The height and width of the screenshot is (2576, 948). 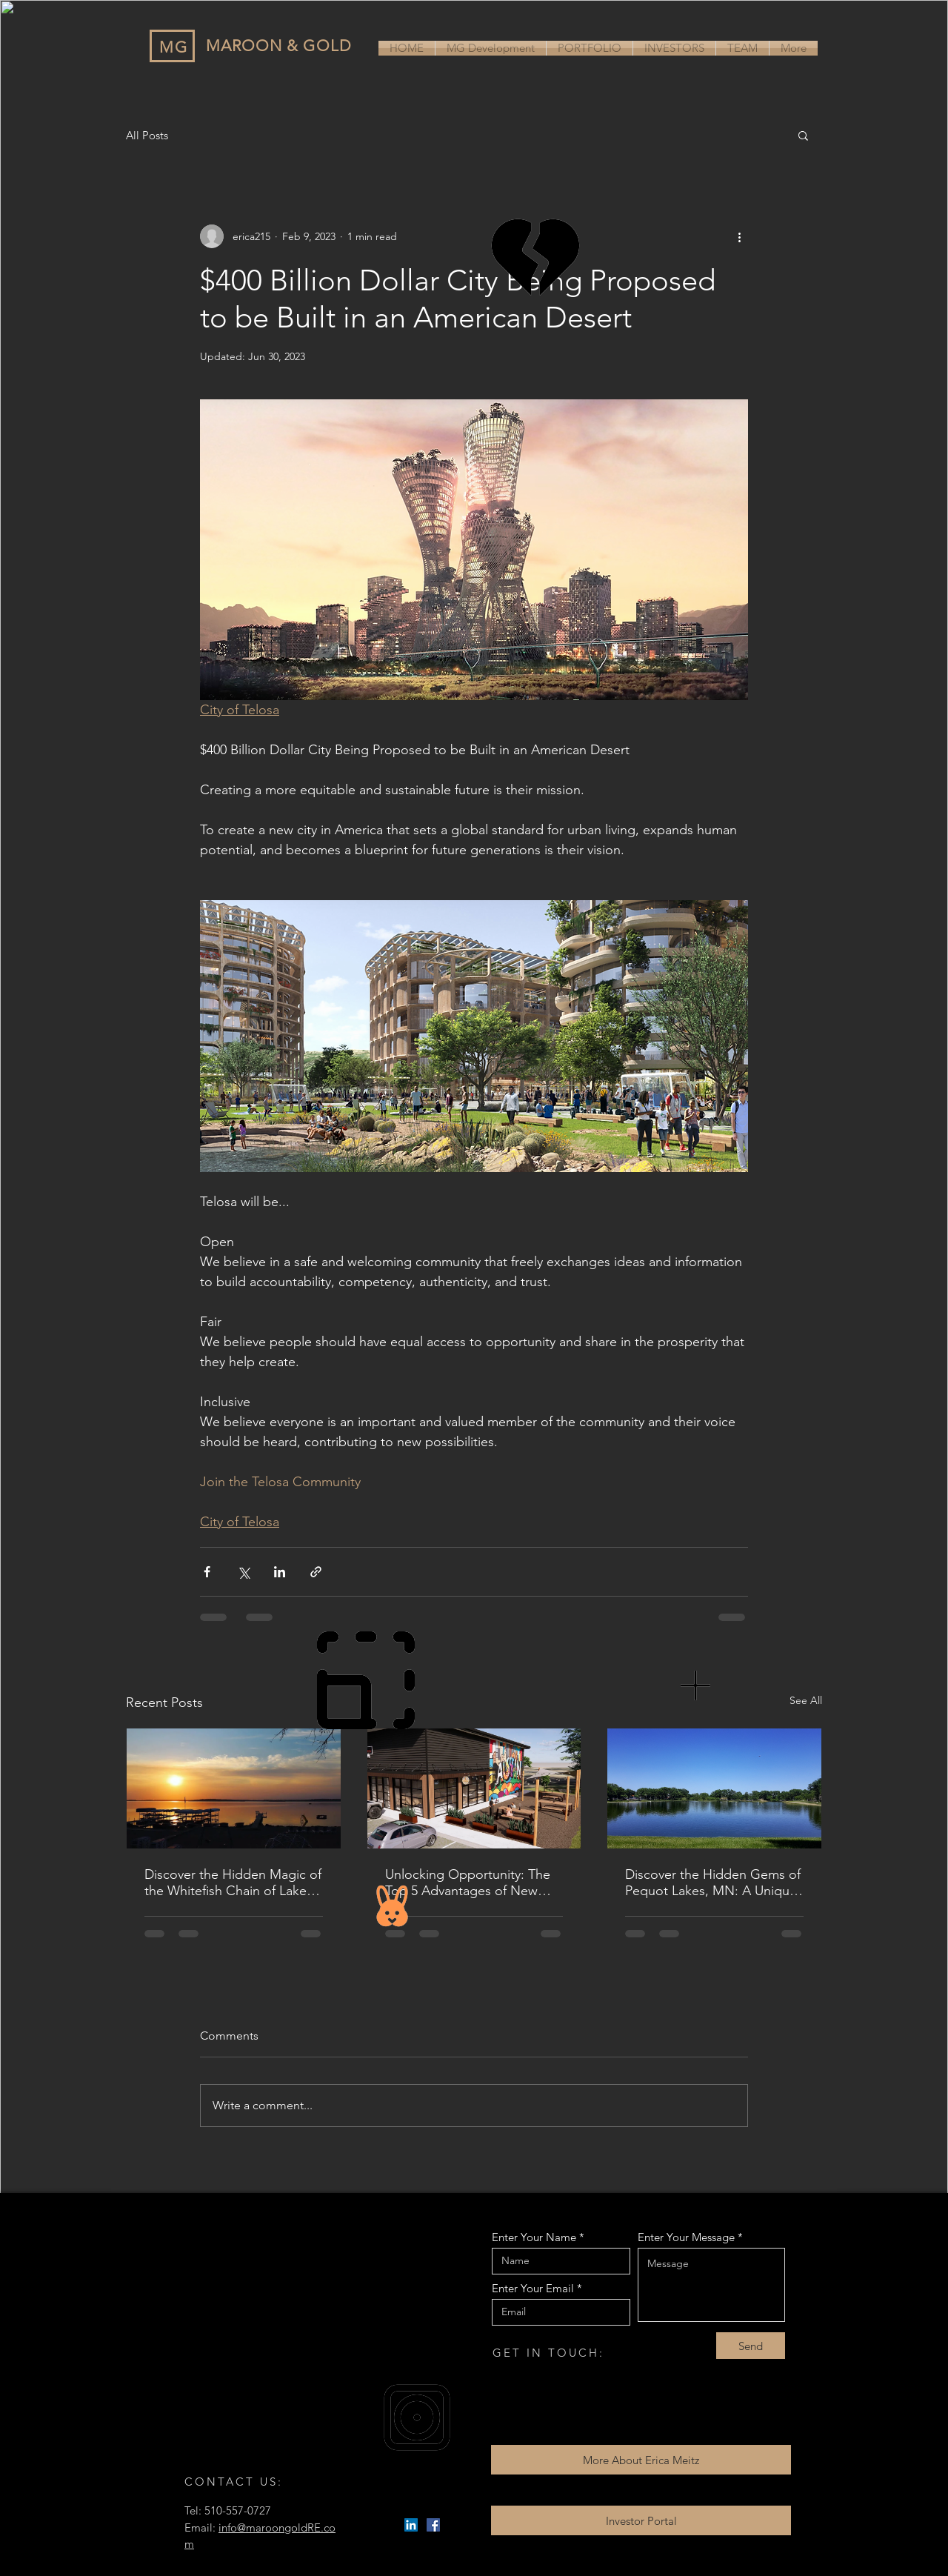 I want to click on access pet or animal-related features, so click(x=392, y=1906).